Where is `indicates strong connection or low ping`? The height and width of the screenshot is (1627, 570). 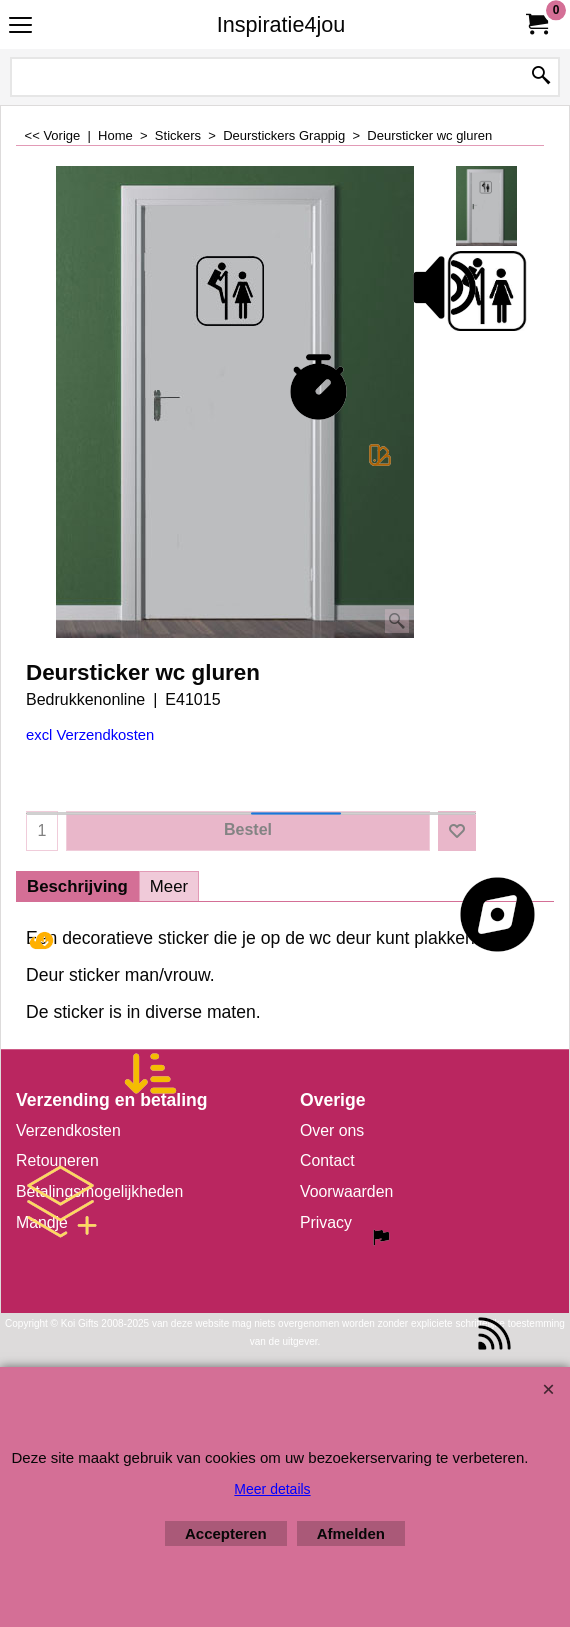 indicates strong connection or low ping is located at coordinates (494, 1333).